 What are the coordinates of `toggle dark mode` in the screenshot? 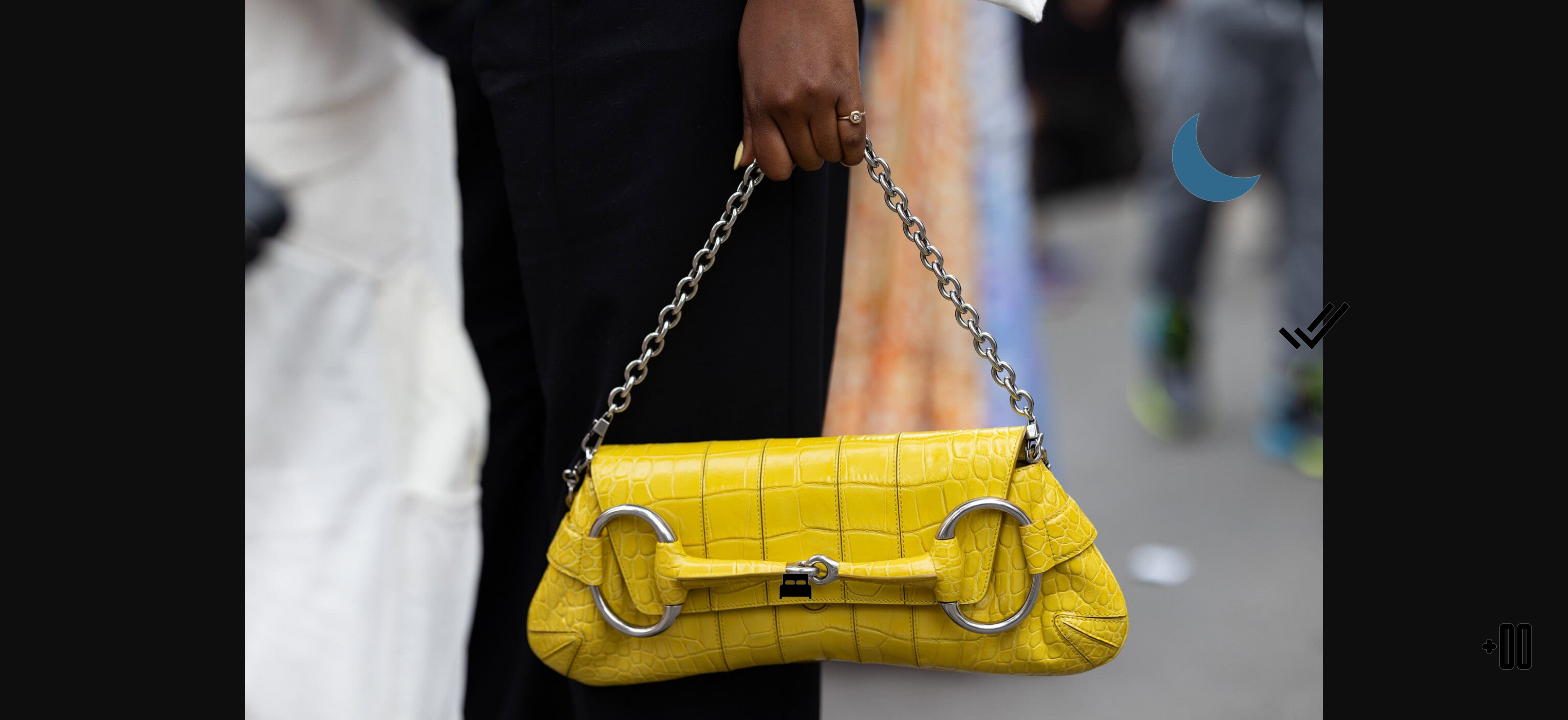 It's located at (1216, 157).